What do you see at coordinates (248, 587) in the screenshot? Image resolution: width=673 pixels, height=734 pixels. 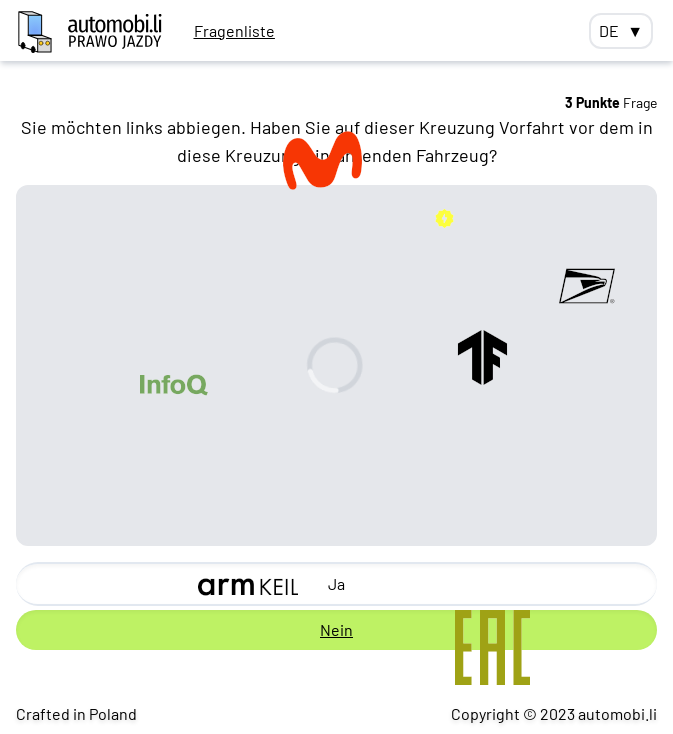 I see `arm keil brand logo` at bounding box center [248, 587].